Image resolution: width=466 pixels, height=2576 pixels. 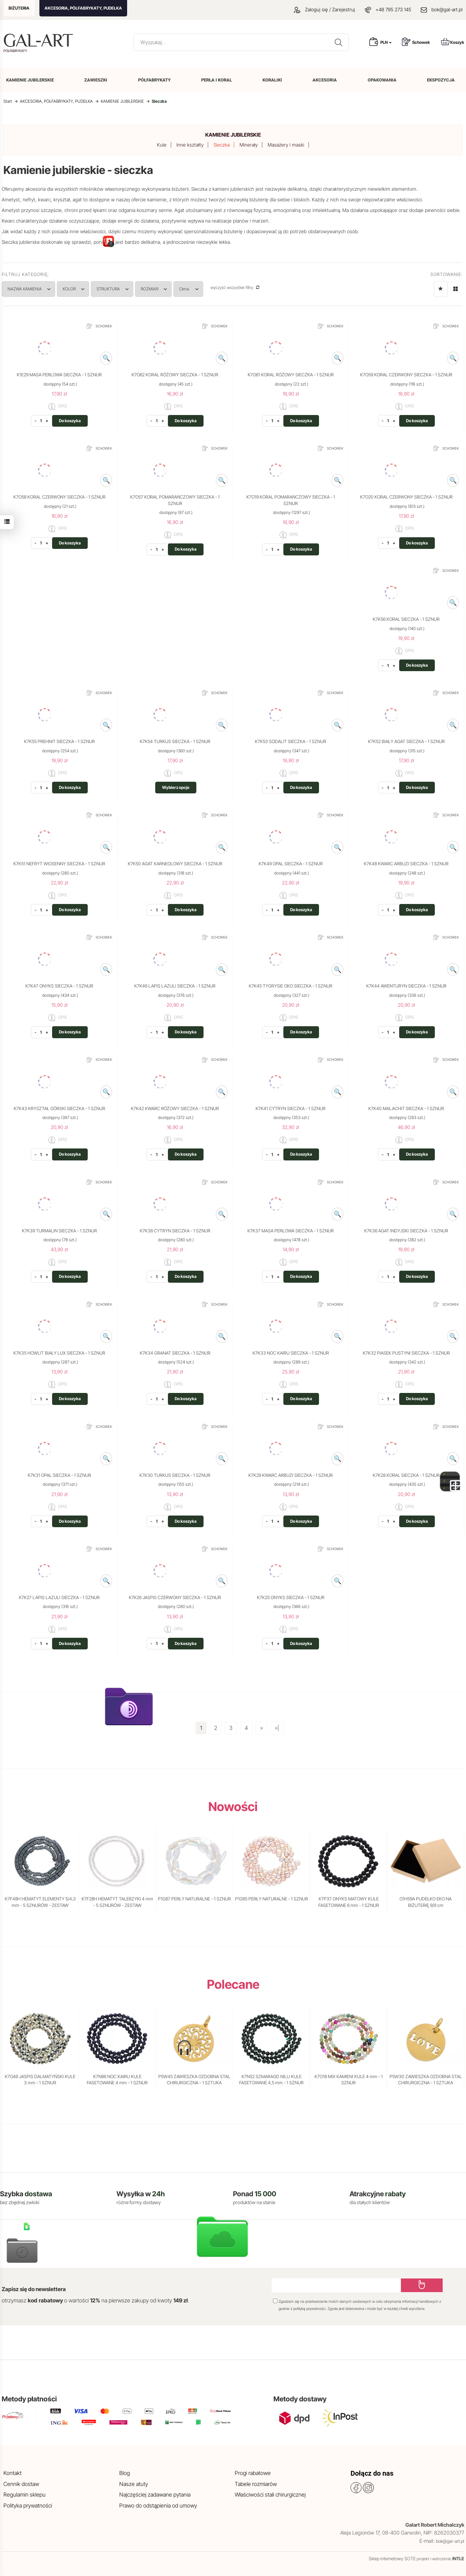 I want to click on access temporary files folder, so click(x=22, y=2250).